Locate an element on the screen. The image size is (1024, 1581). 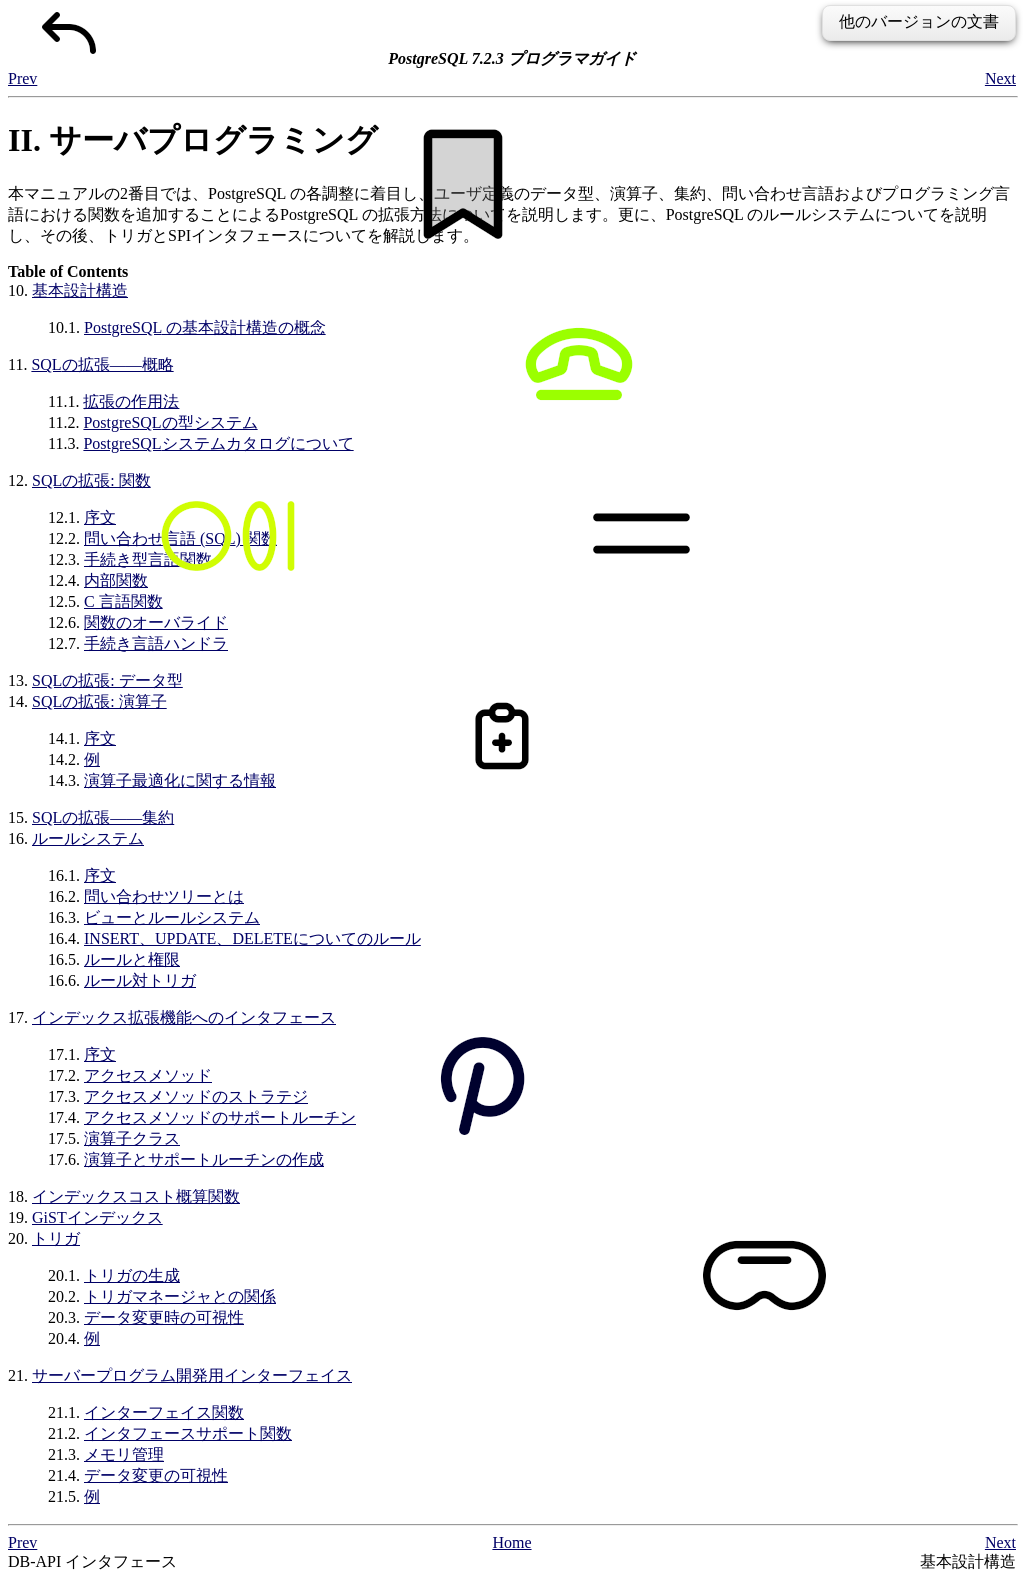
save this item to your bookmarks is located at coordinates (463, 182).